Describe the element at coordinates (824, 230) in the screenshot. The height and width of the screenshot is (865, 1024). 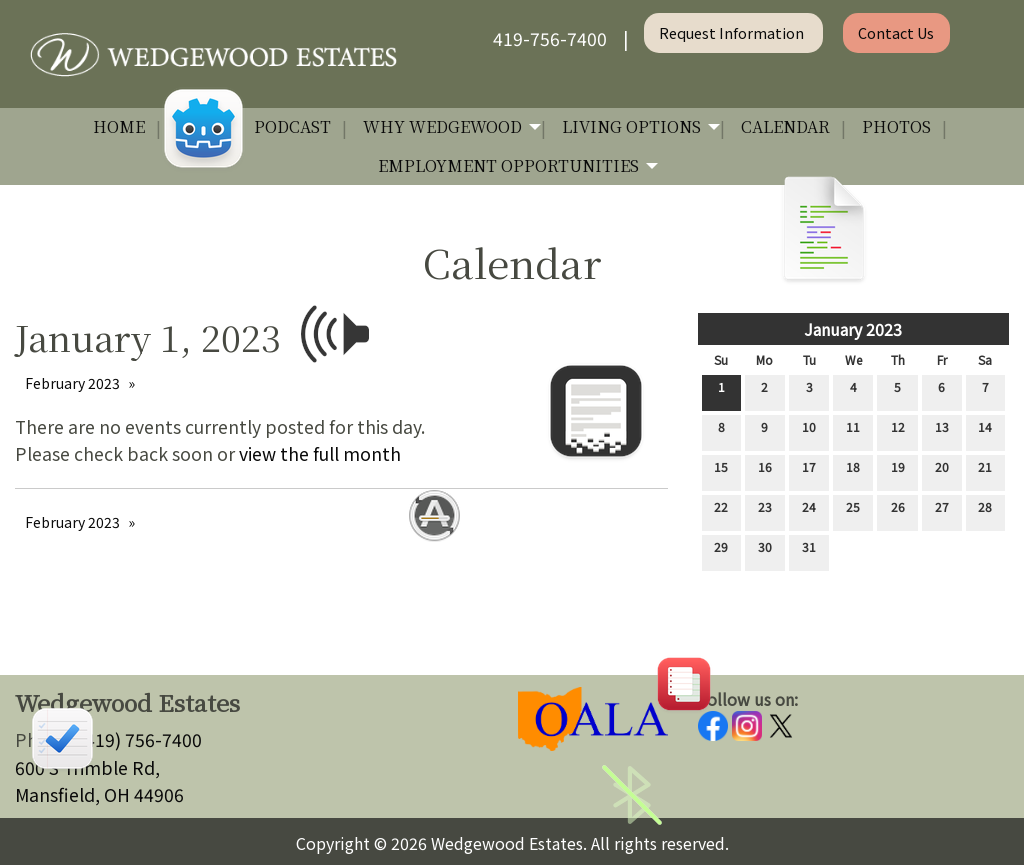
I see `a COBOL source code file` at that location.